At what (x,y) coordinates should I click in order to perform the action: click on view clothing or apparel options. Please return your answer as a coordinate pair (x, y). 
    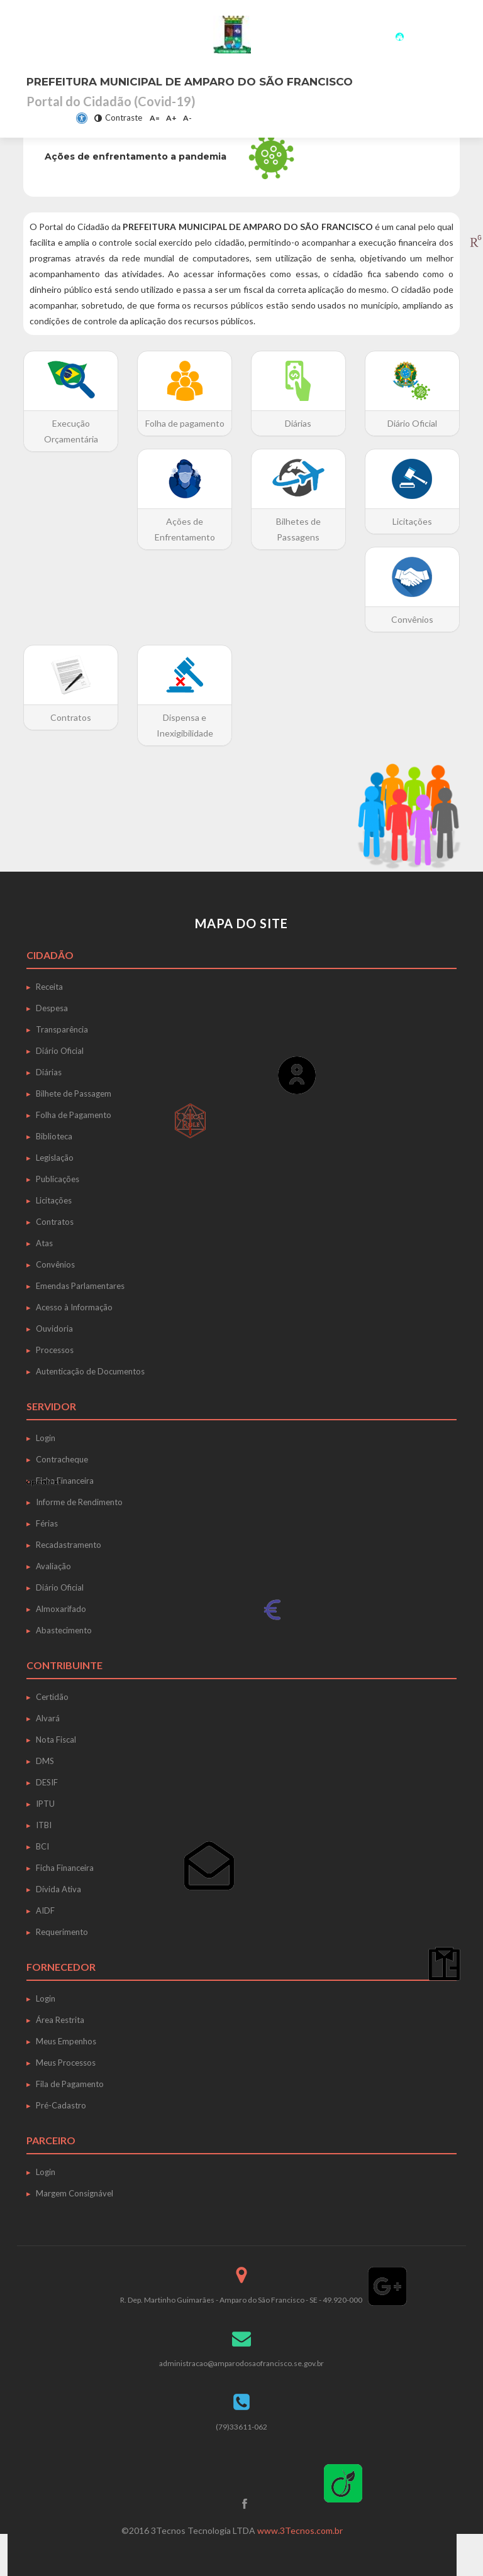
    Looking at the image, I should click on (444, 1963).